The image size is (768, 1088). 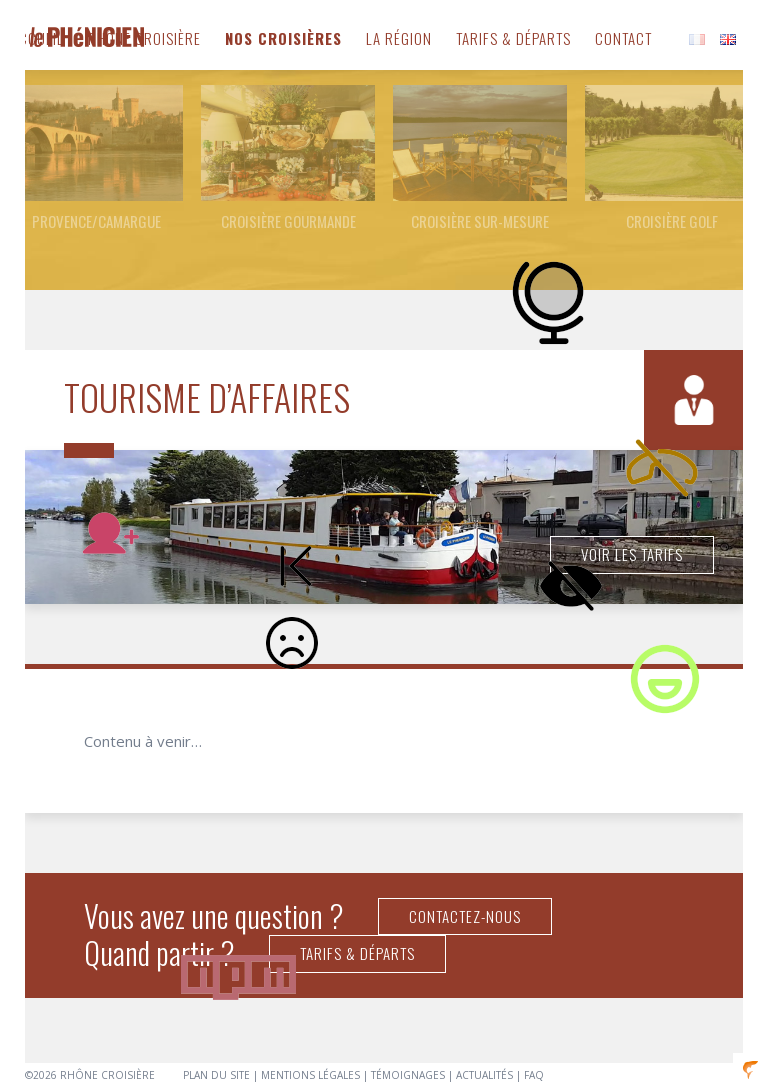 What do you see at coordinates (662, 468) in the screenshot?
I see `end or decline a phone call` at bounding box center [662, 468].